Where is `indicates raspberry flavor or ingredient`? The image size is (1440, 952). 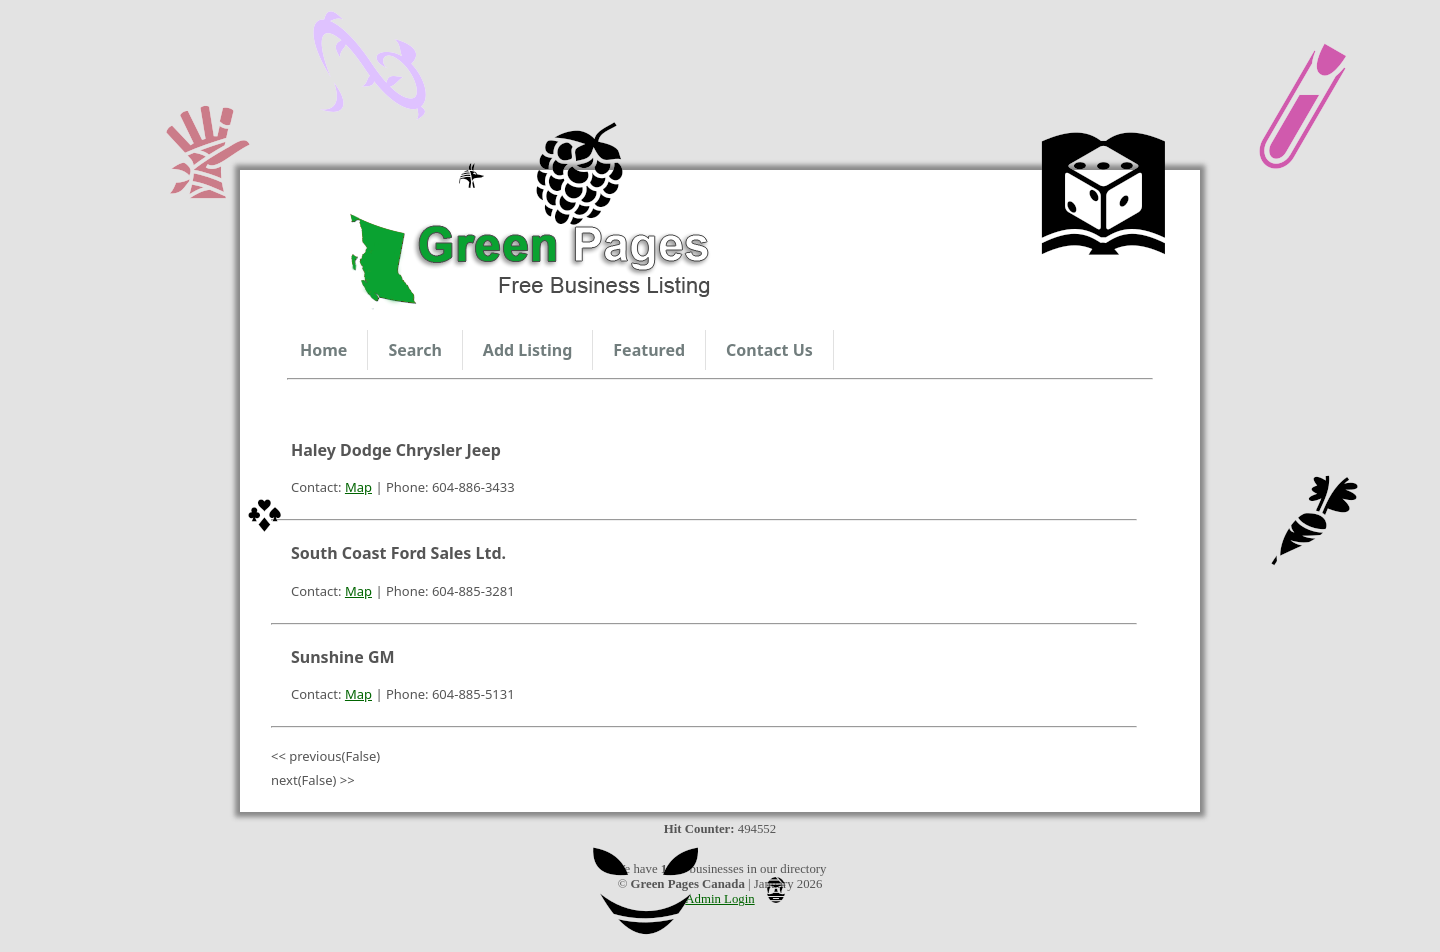 indicates raspberry flavor or ingredient is located at coordinates (579, 173).